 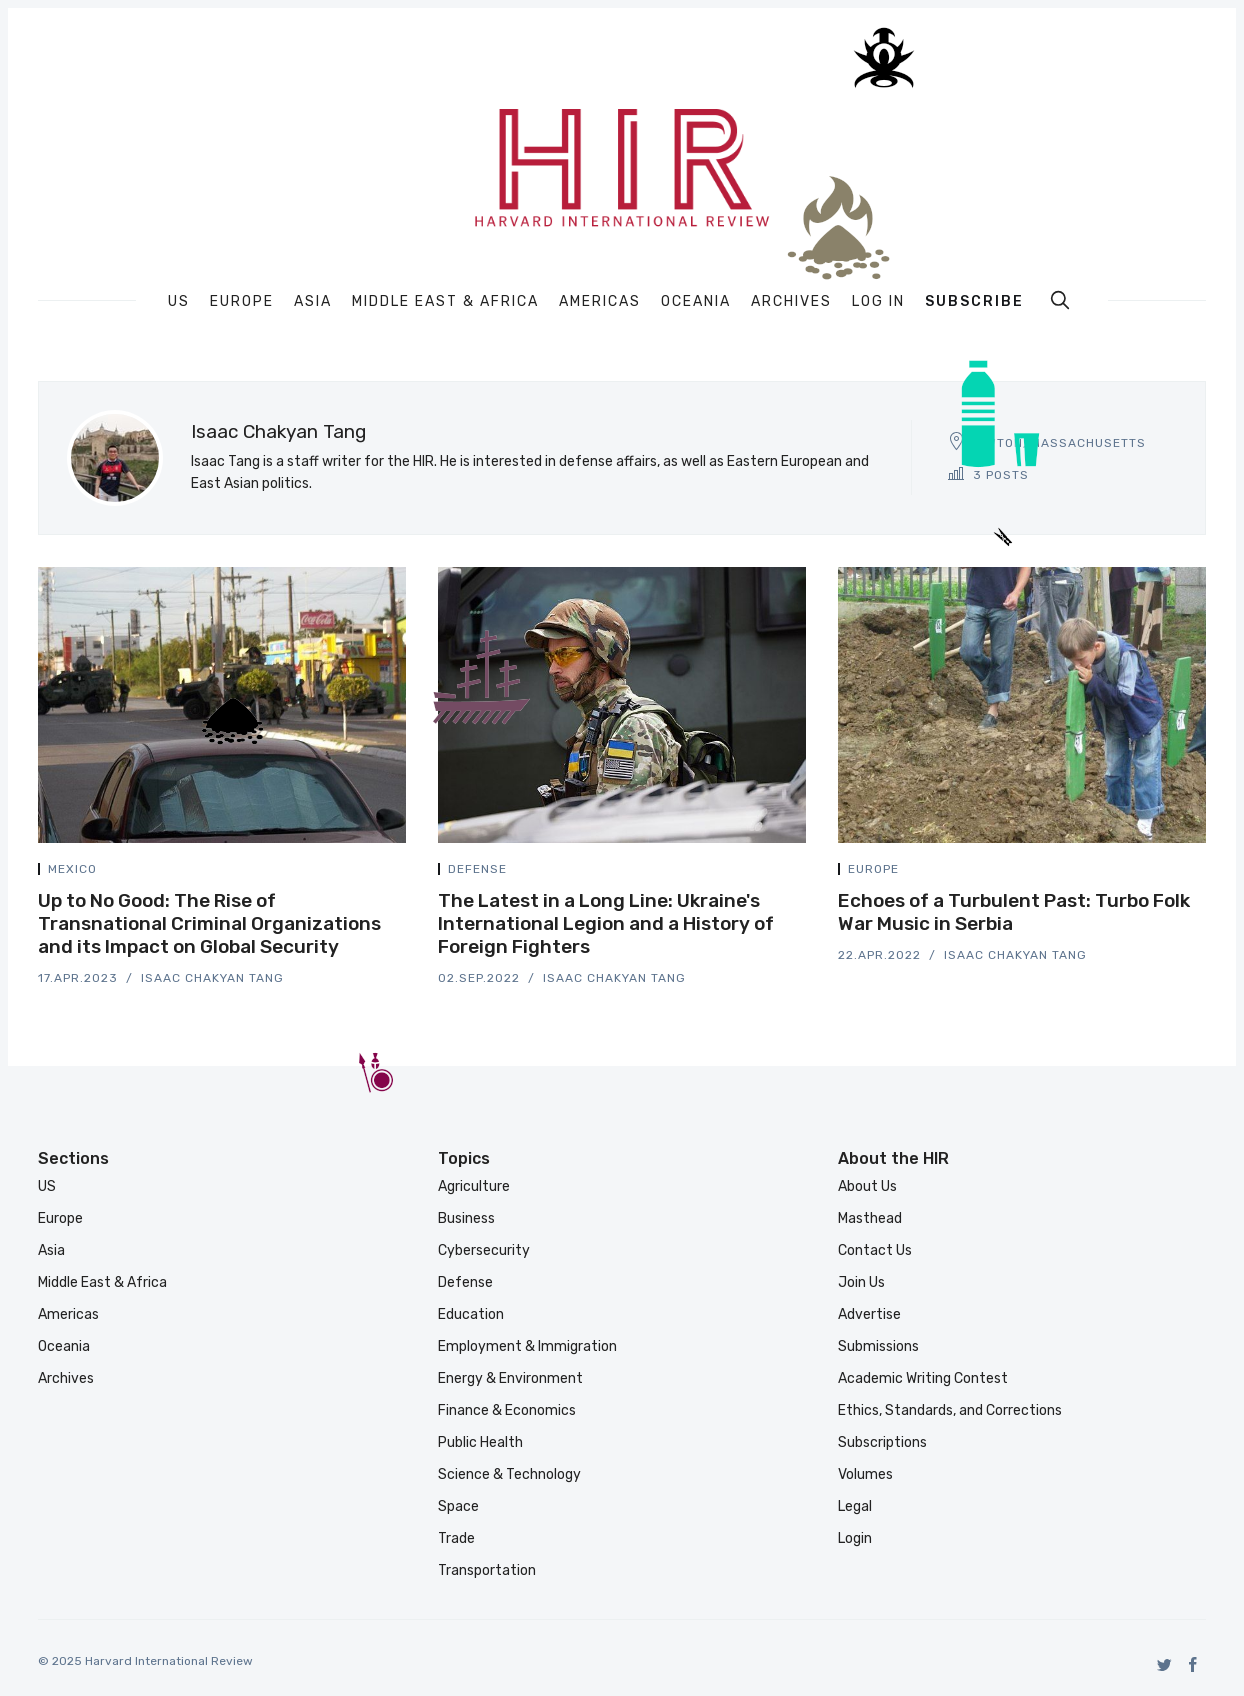 What do you see at coordinates (374, 1072) in the screenshot?
I see `select spartan warrior class or faction` at bounding box center [374, 1072].